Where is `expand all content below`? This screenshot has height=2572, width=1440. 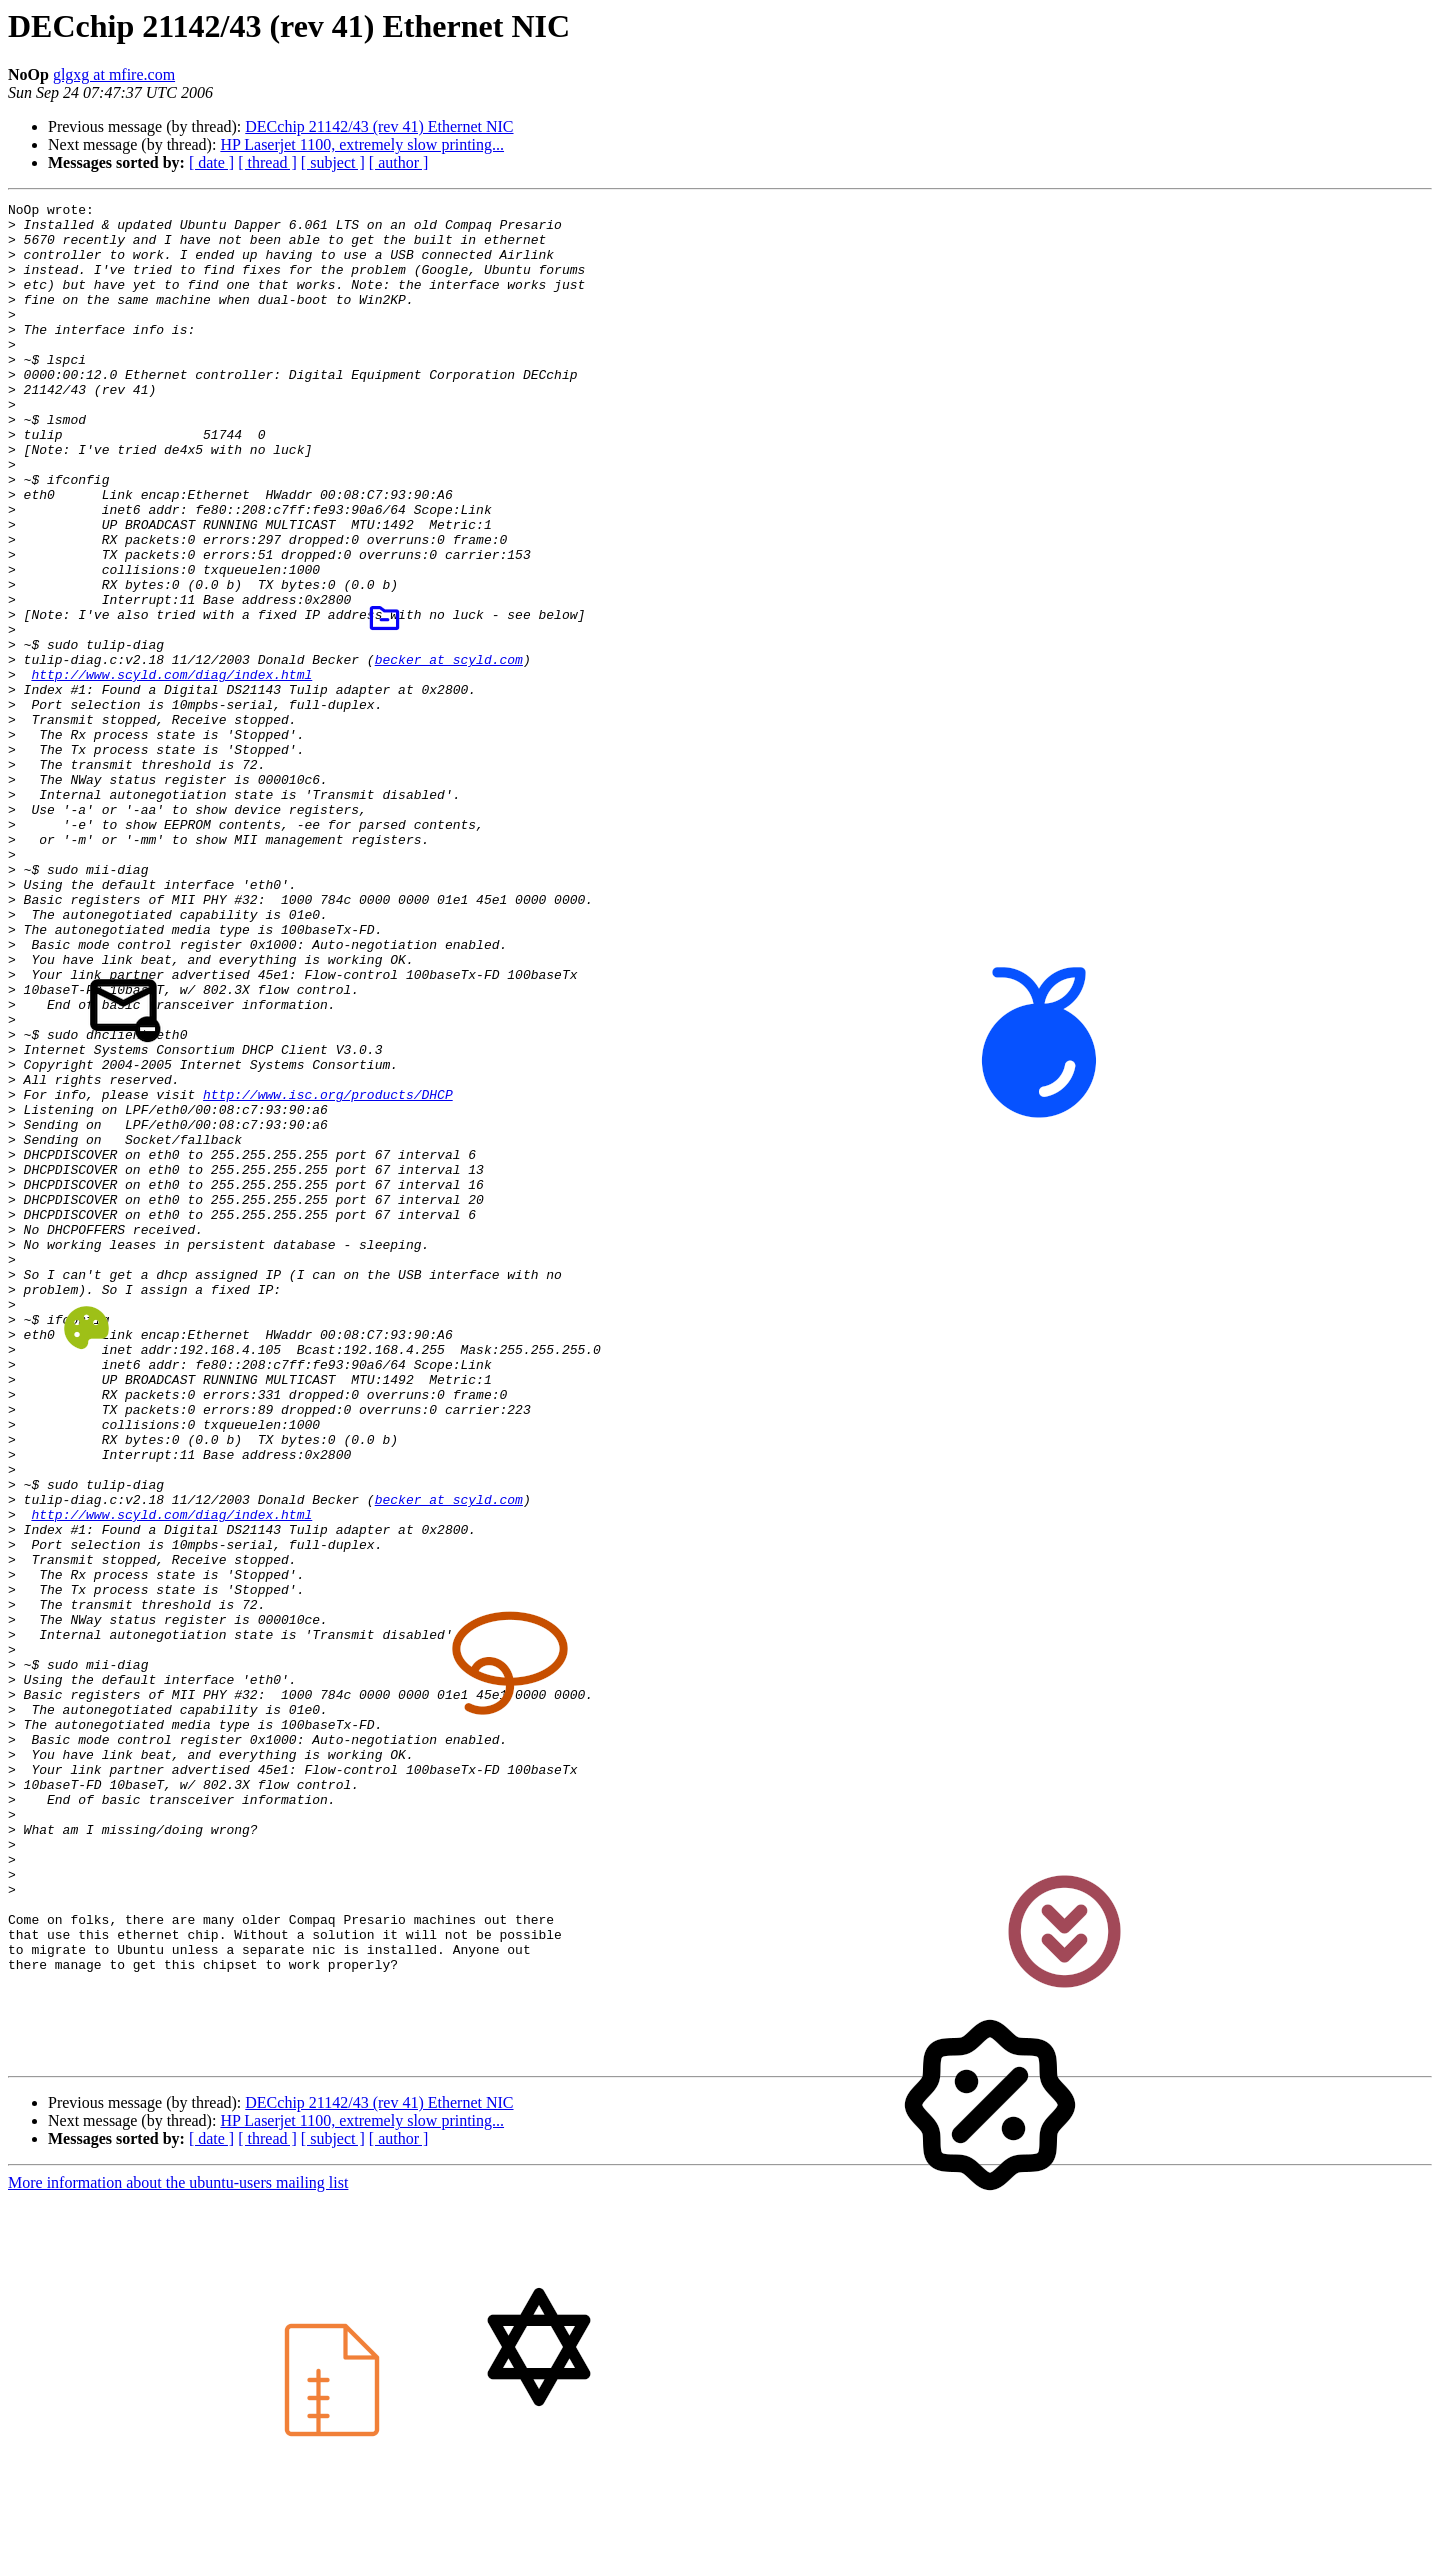 expand all content below is located at coordinates (1064, 1931).